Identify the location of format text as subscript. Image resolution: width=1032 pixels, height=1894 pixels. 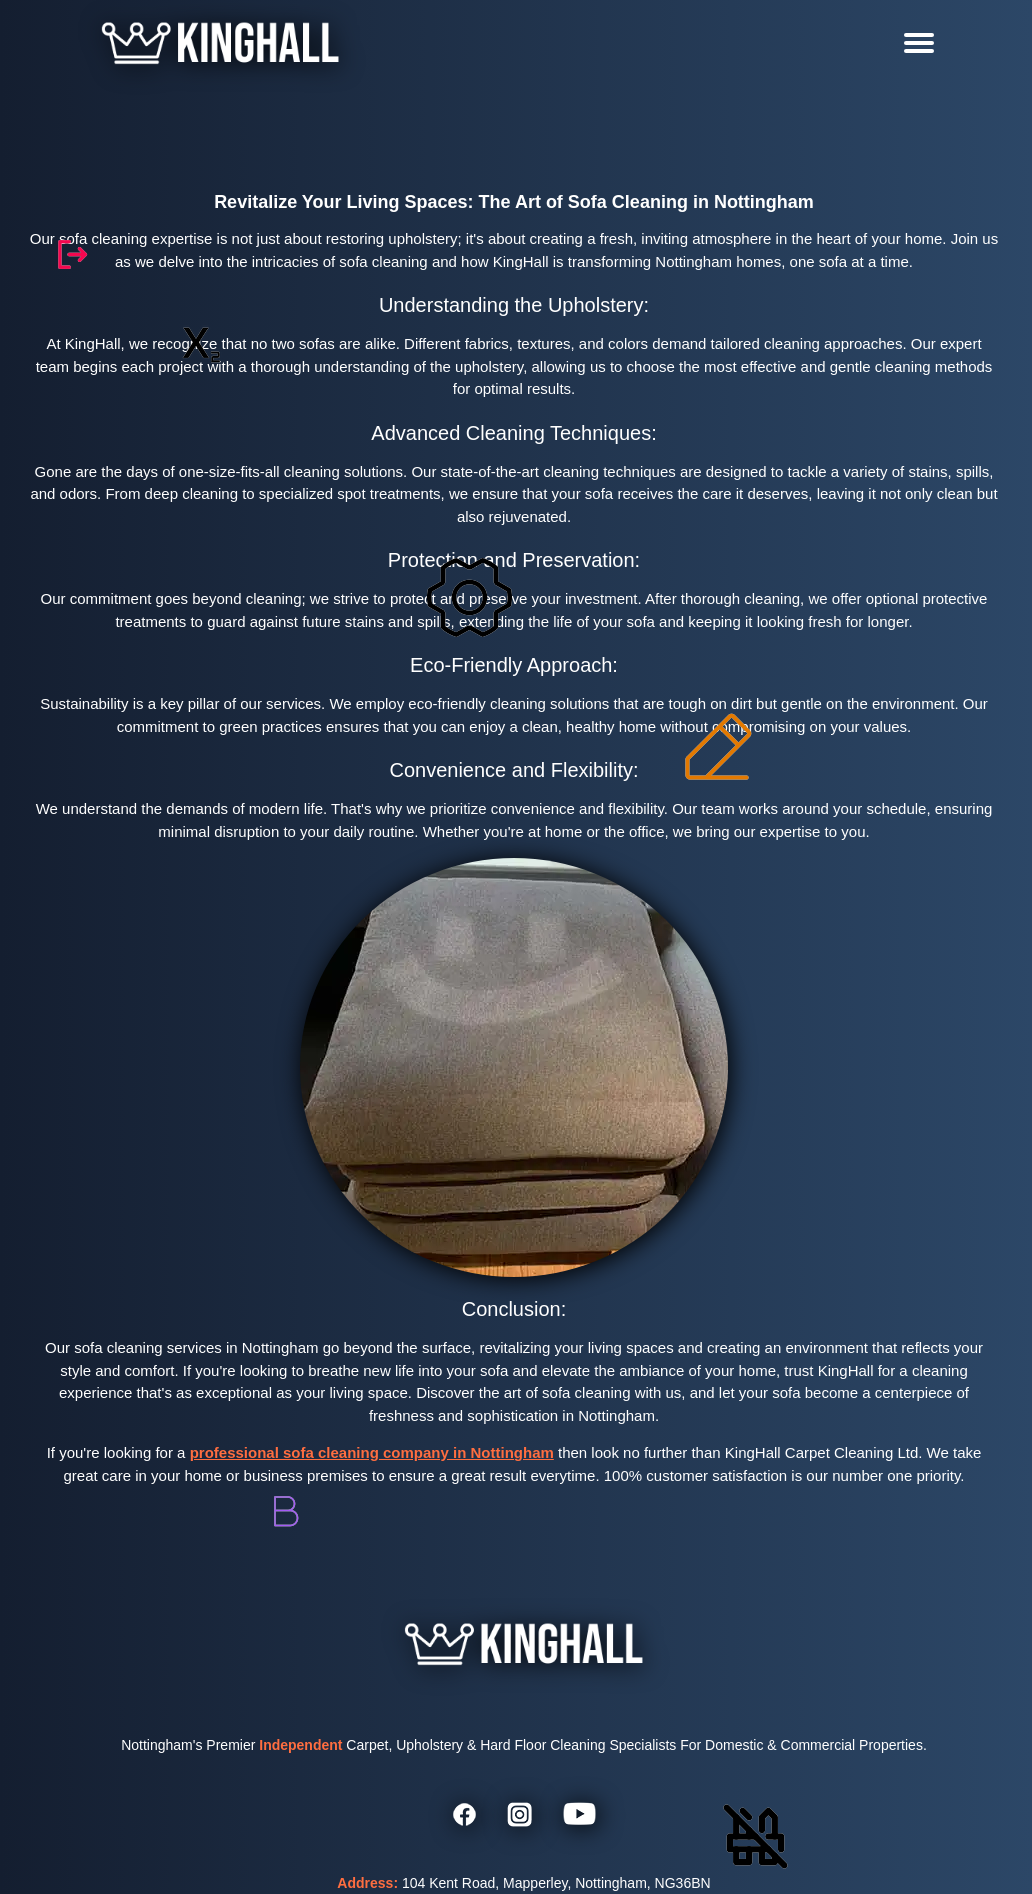
(196, 345).